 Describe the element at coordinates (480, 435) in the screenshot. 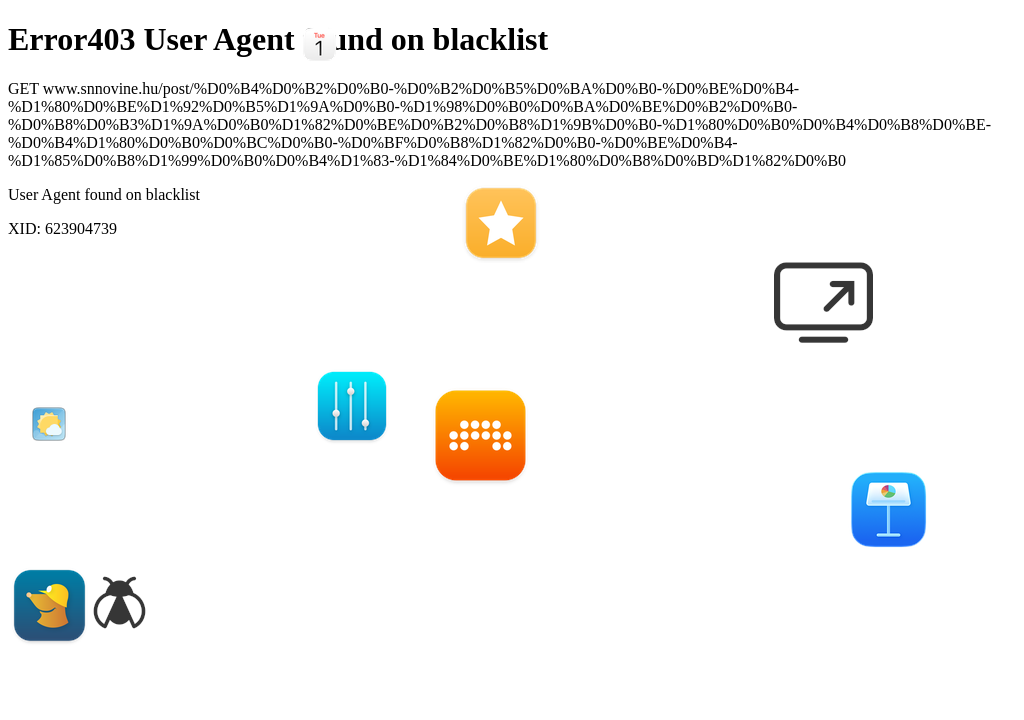

I see `open bitwig studio music production software` at that location.